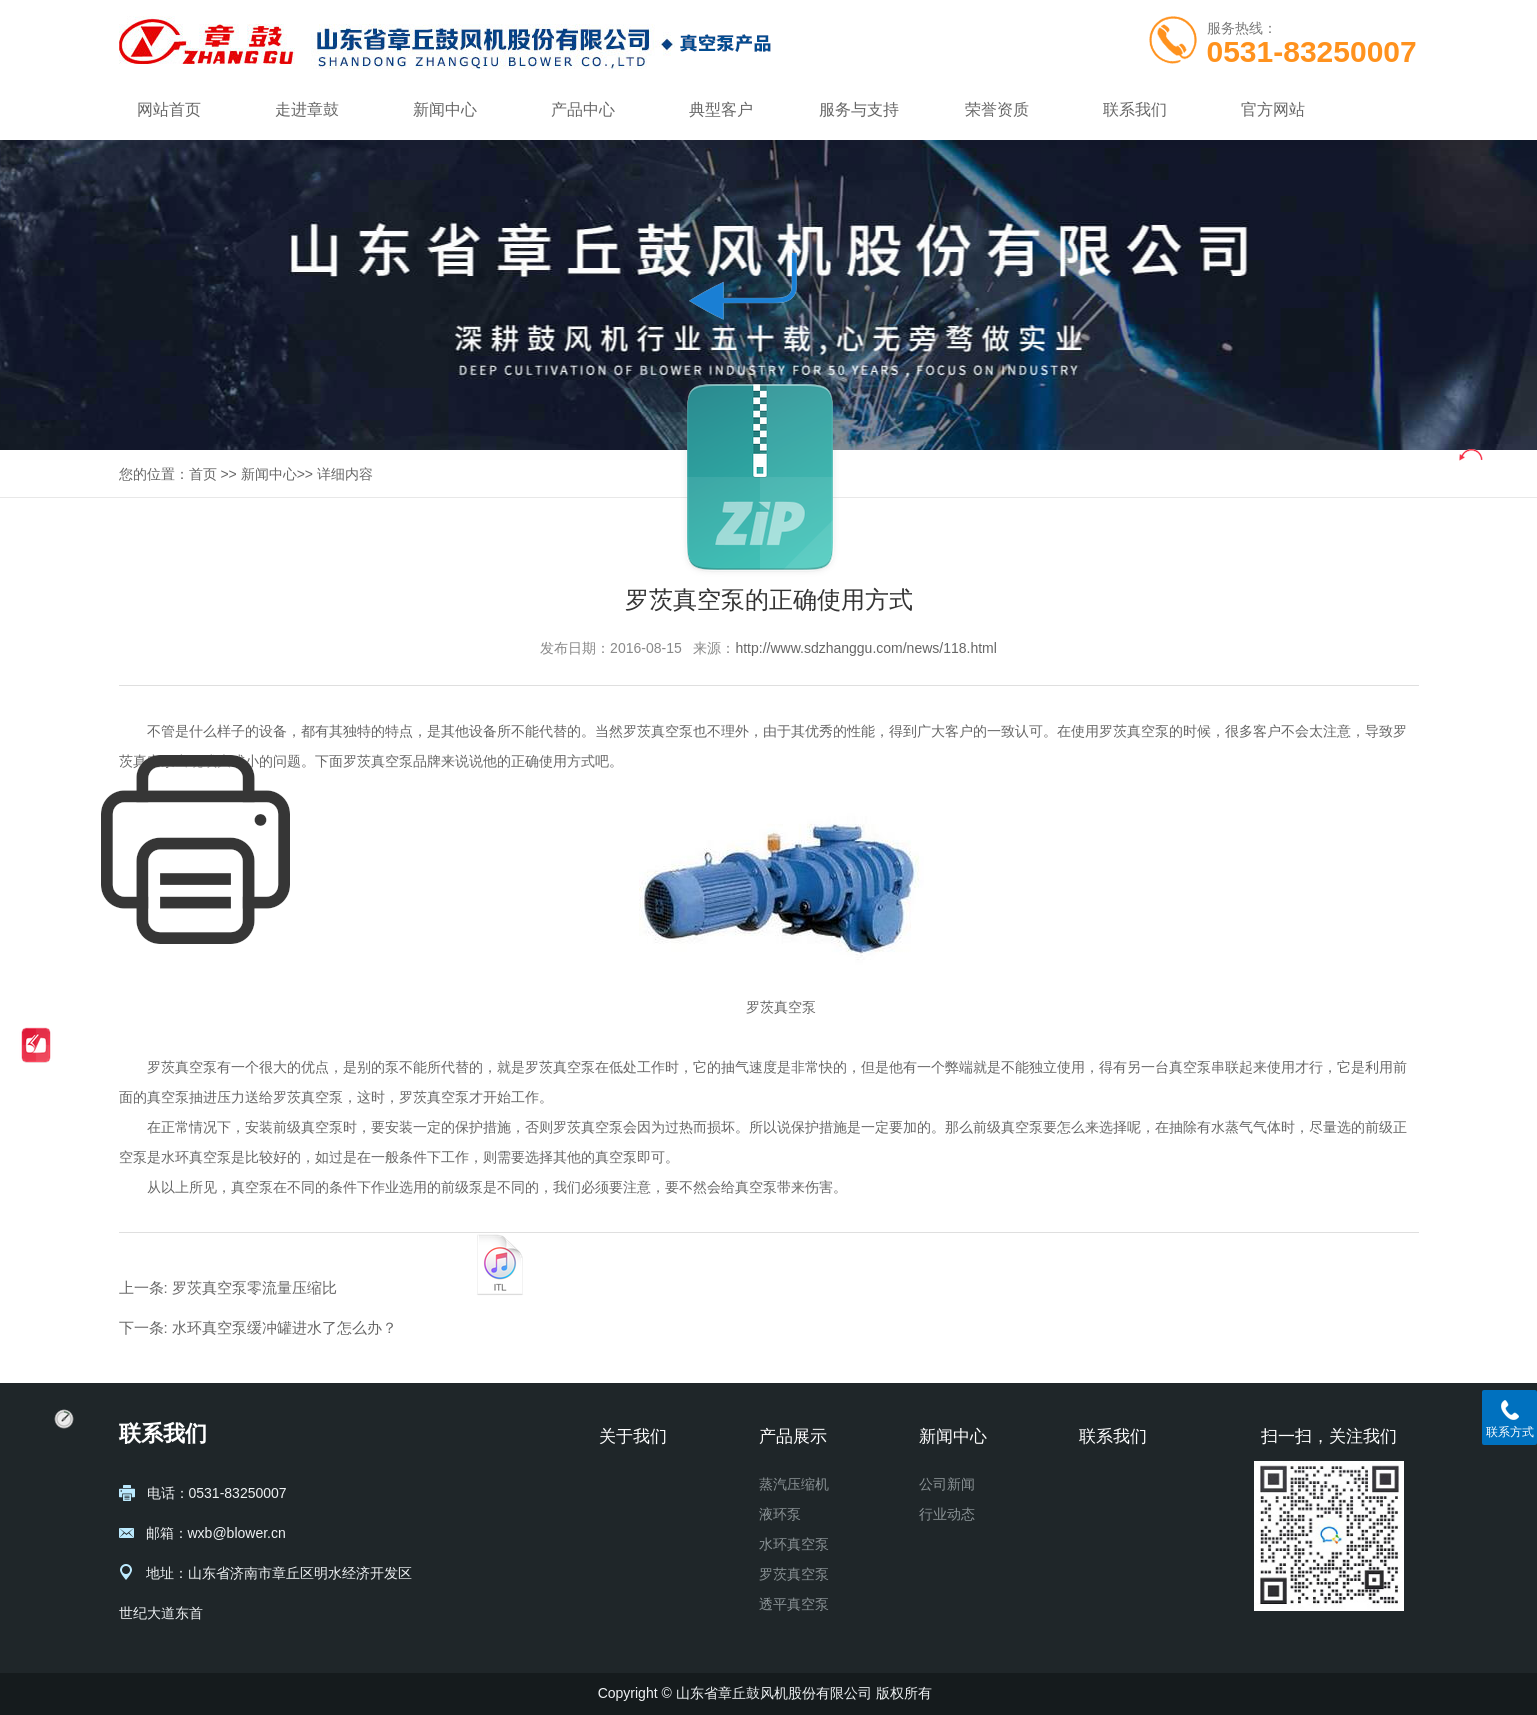 The height and width of the screenshot is (1715, 1537). Describe the element at coordinates (741, 285) in the screenshot. I see `reply to an email message` at that location.